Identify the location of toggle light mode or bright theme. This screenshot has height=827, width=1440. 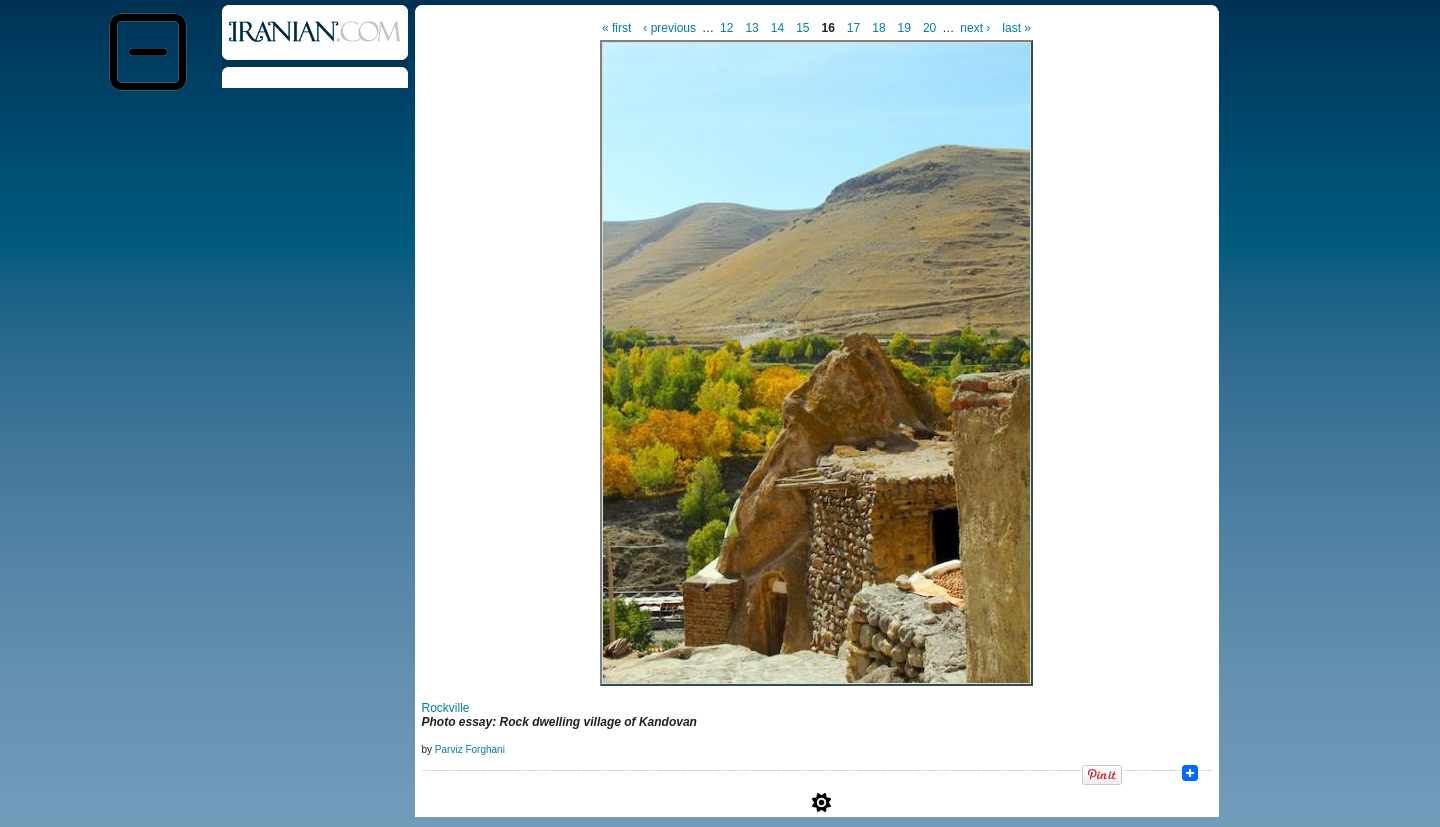
(821, 802).